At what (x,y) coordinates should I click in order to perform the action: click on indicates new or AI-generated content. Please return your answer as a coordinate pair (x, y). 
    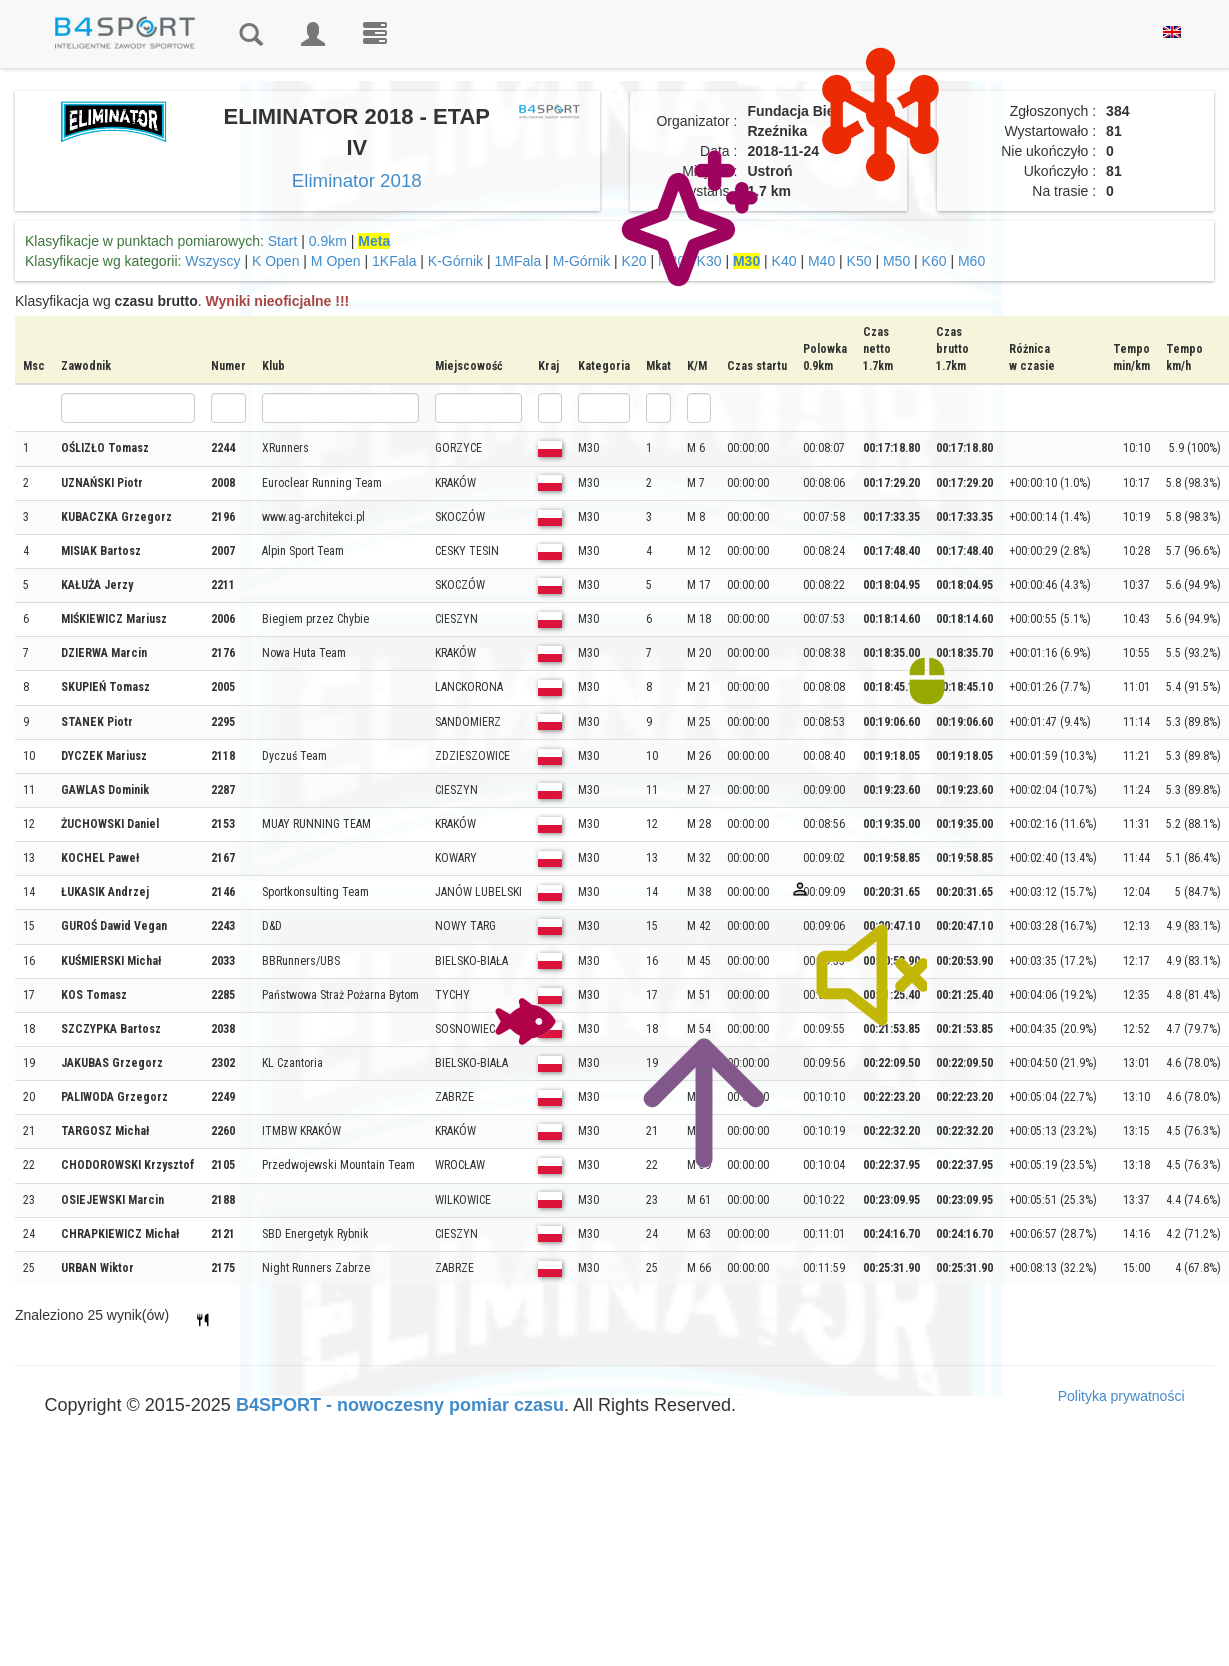
    Looking at the image, I should click on (687, 220).